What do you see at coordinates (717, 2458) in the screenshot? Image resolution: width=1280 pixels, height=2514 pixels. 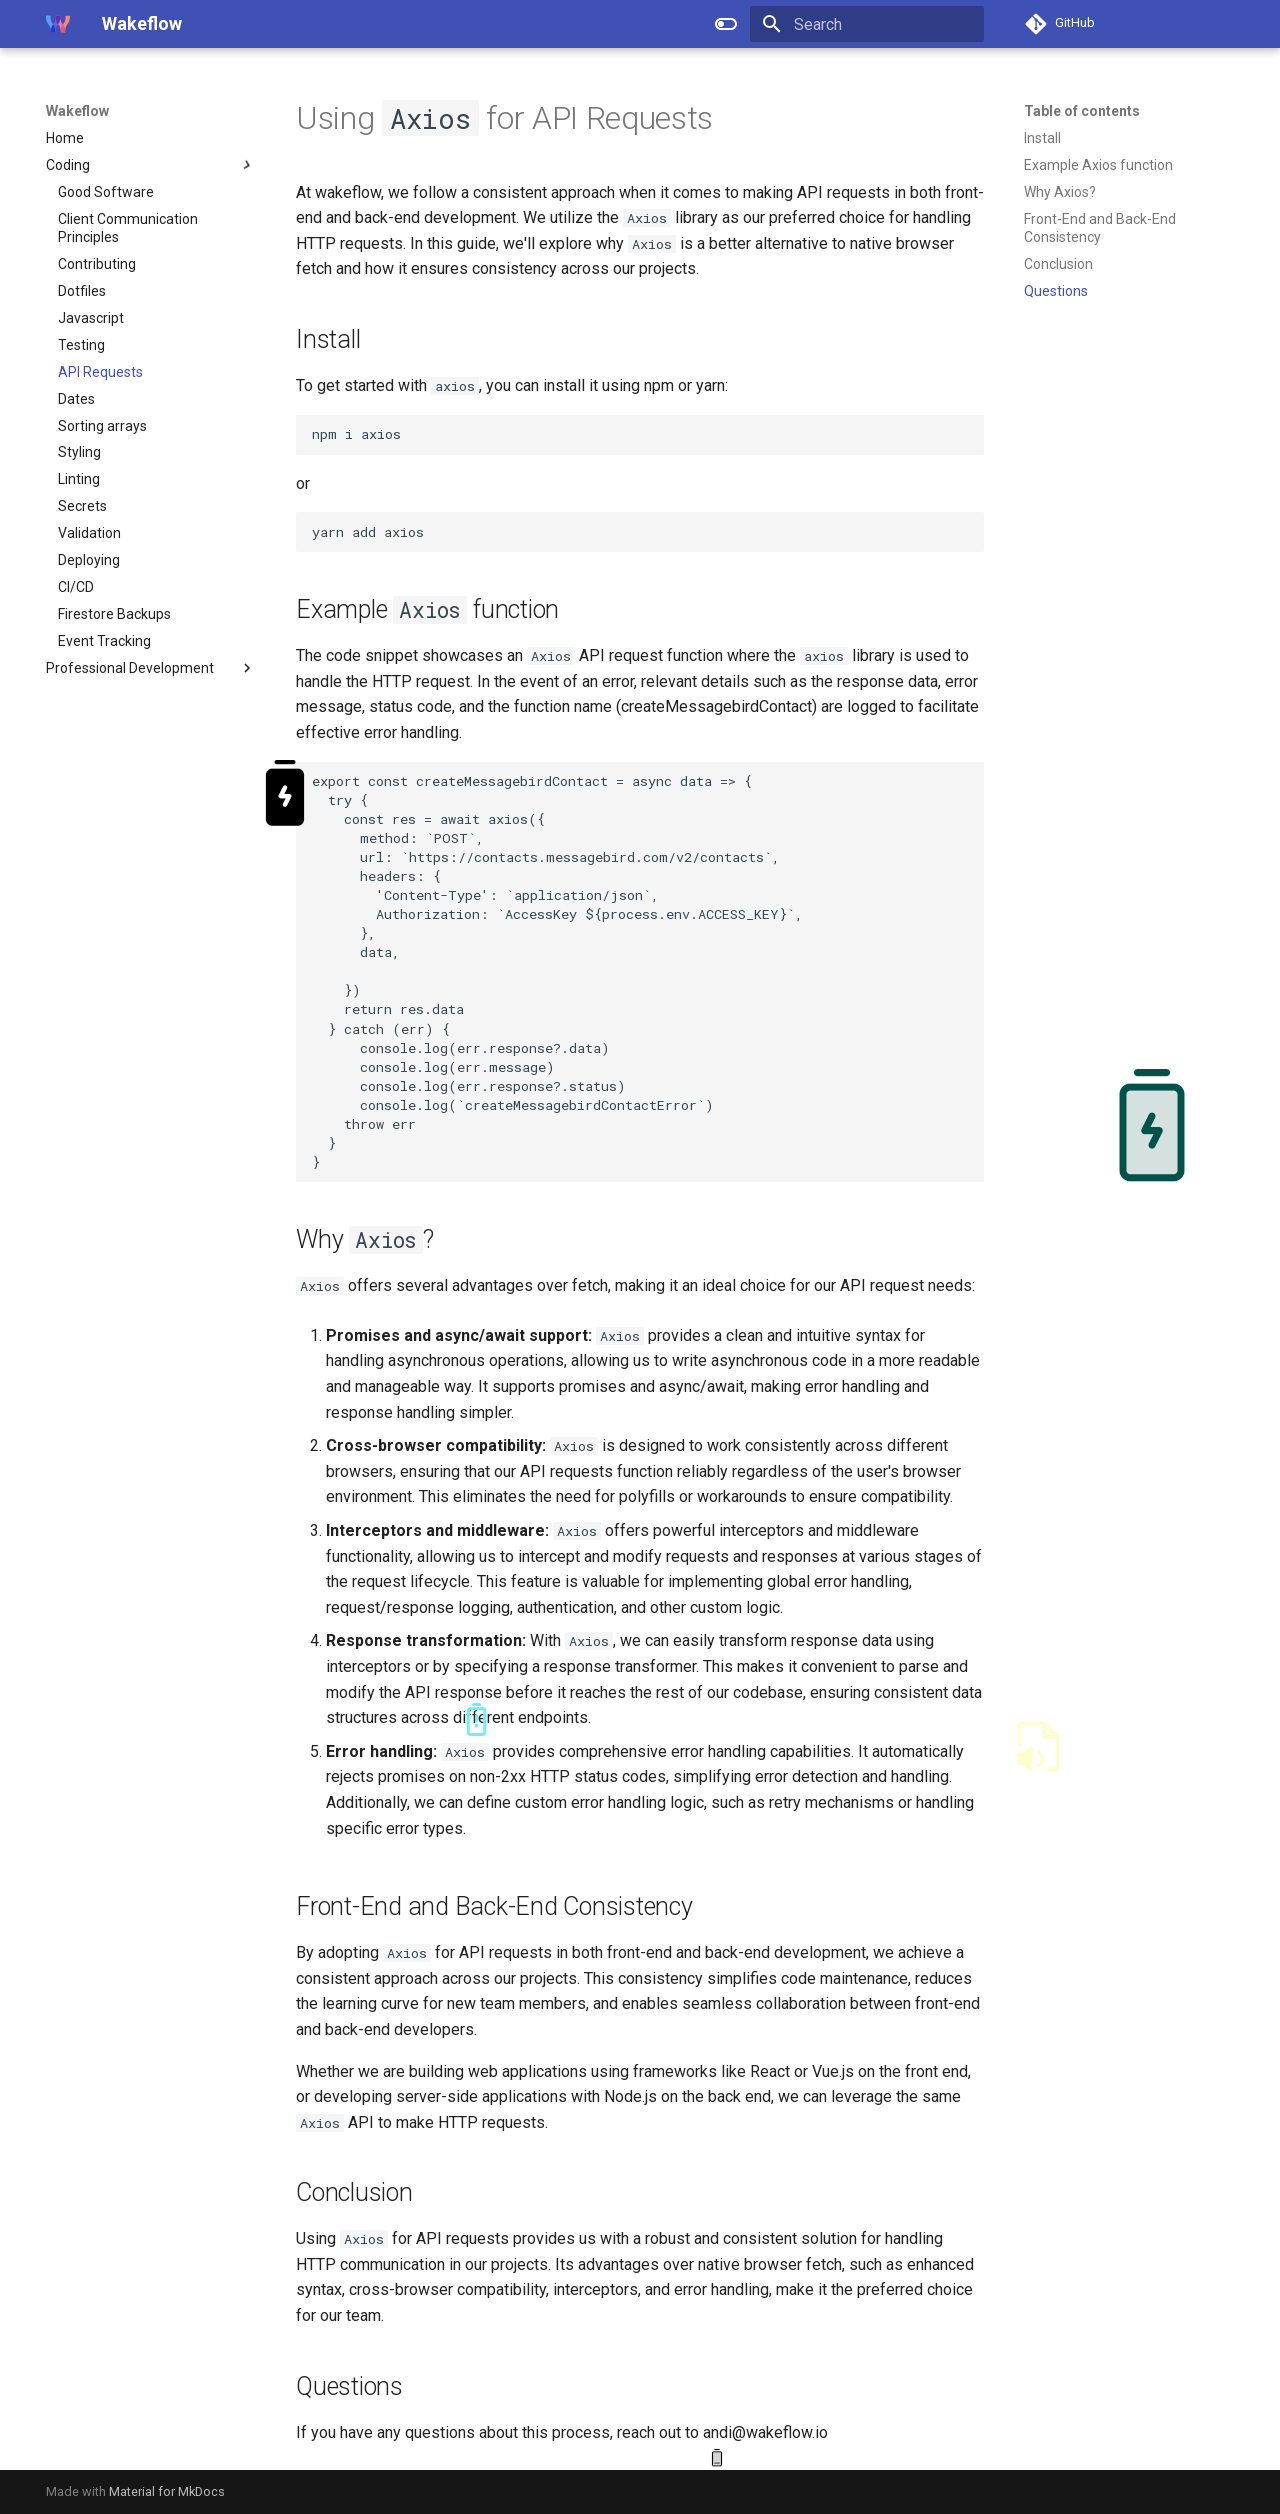 I see `indicates low battery level` at bounding box center [717, 2458].